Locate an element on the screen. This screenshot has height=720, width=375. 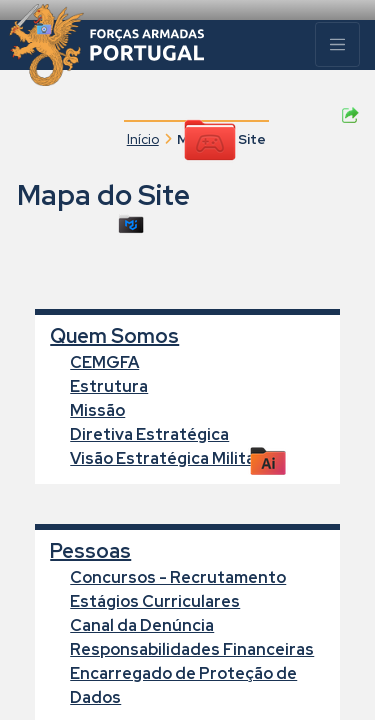
open folder containing Material UI project files is located at coordinates (131, 224).